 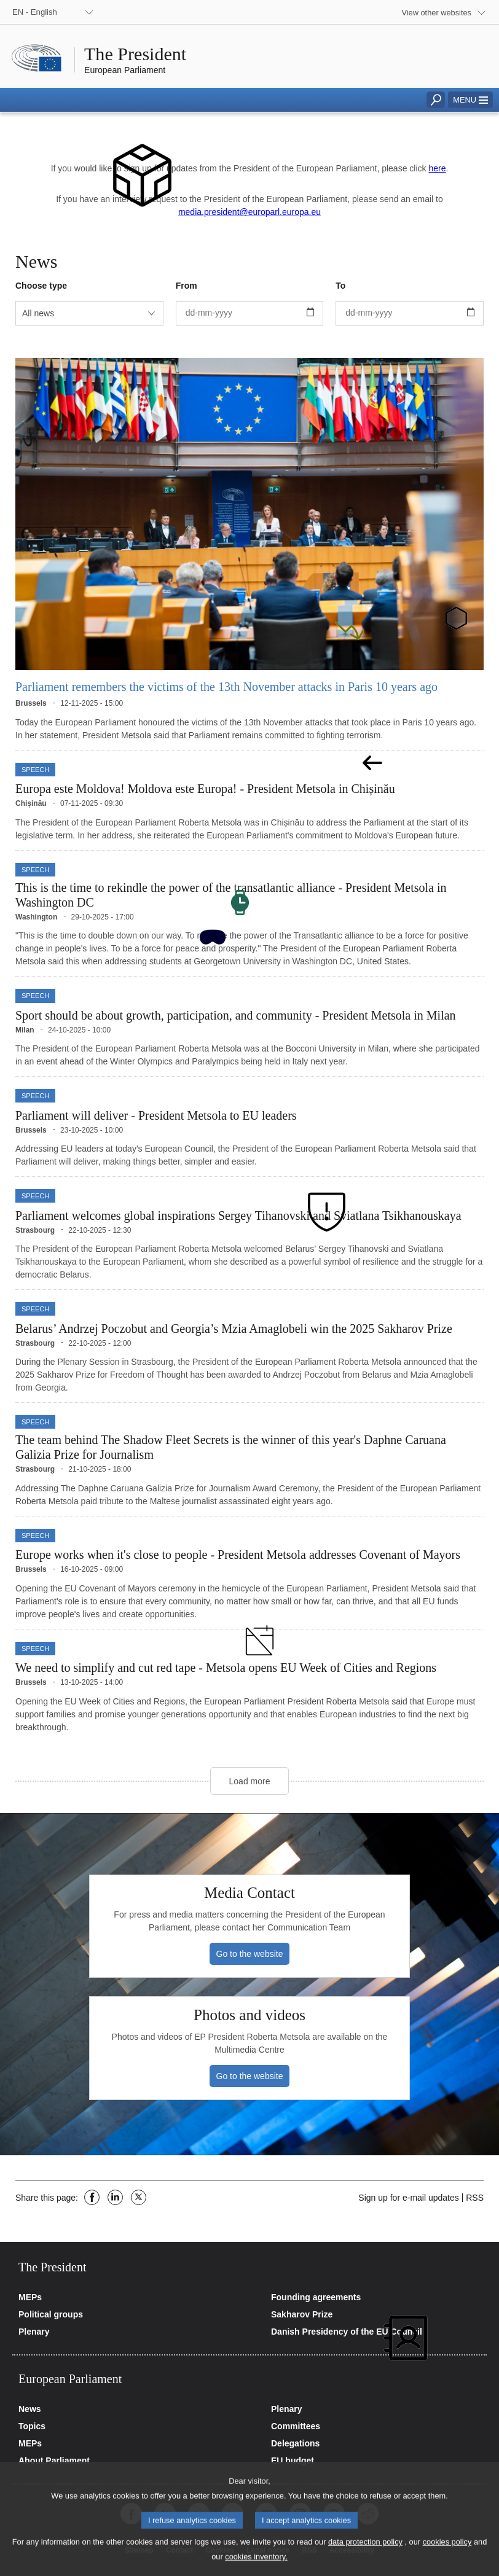 What do you see at coordinates (456, 618) in the screenshot?
I see `generic shape or container element` at bounding box center [456, 618].